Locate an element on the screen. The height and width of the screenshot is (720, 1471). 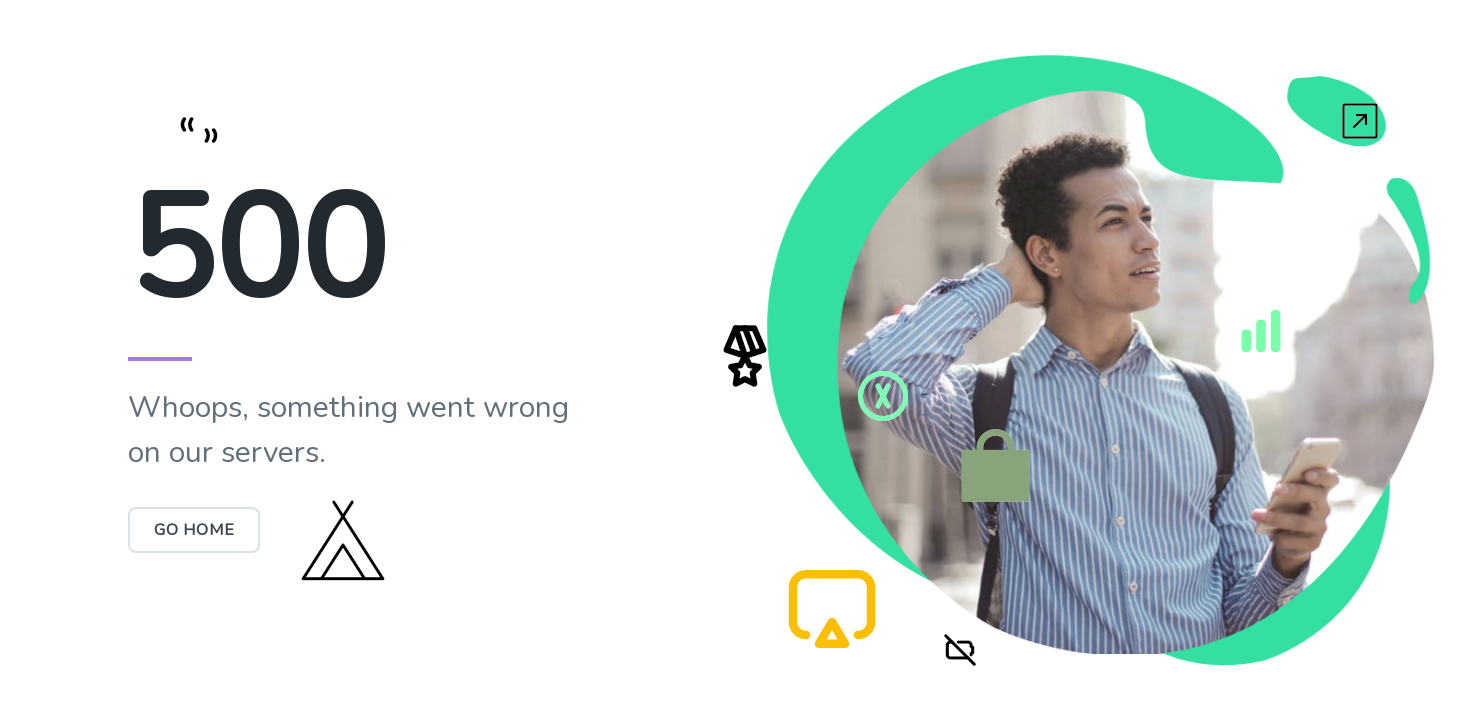
access camping or outdoor accommodation options is located at coordinates (343, 545).